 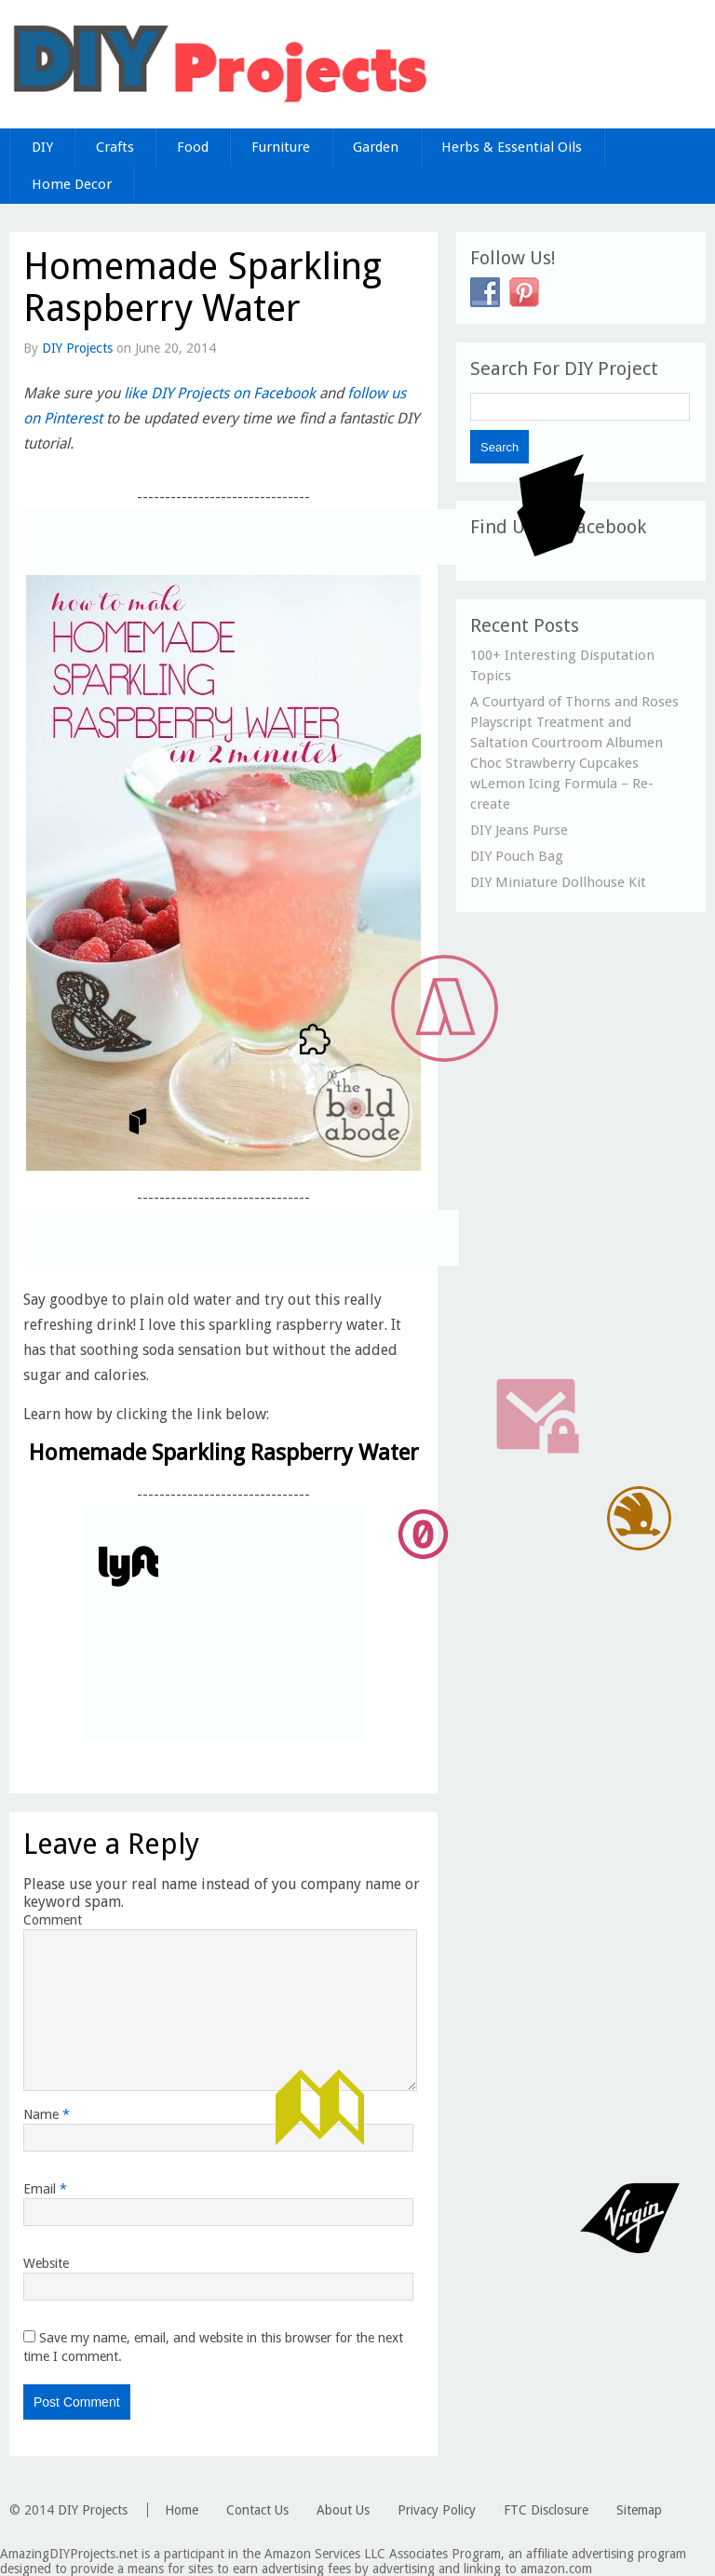 What do you see at coordinates (551, 505) in the screenshot?
I see `visit BoardGameGeek website` at bounding box center [551, 505].